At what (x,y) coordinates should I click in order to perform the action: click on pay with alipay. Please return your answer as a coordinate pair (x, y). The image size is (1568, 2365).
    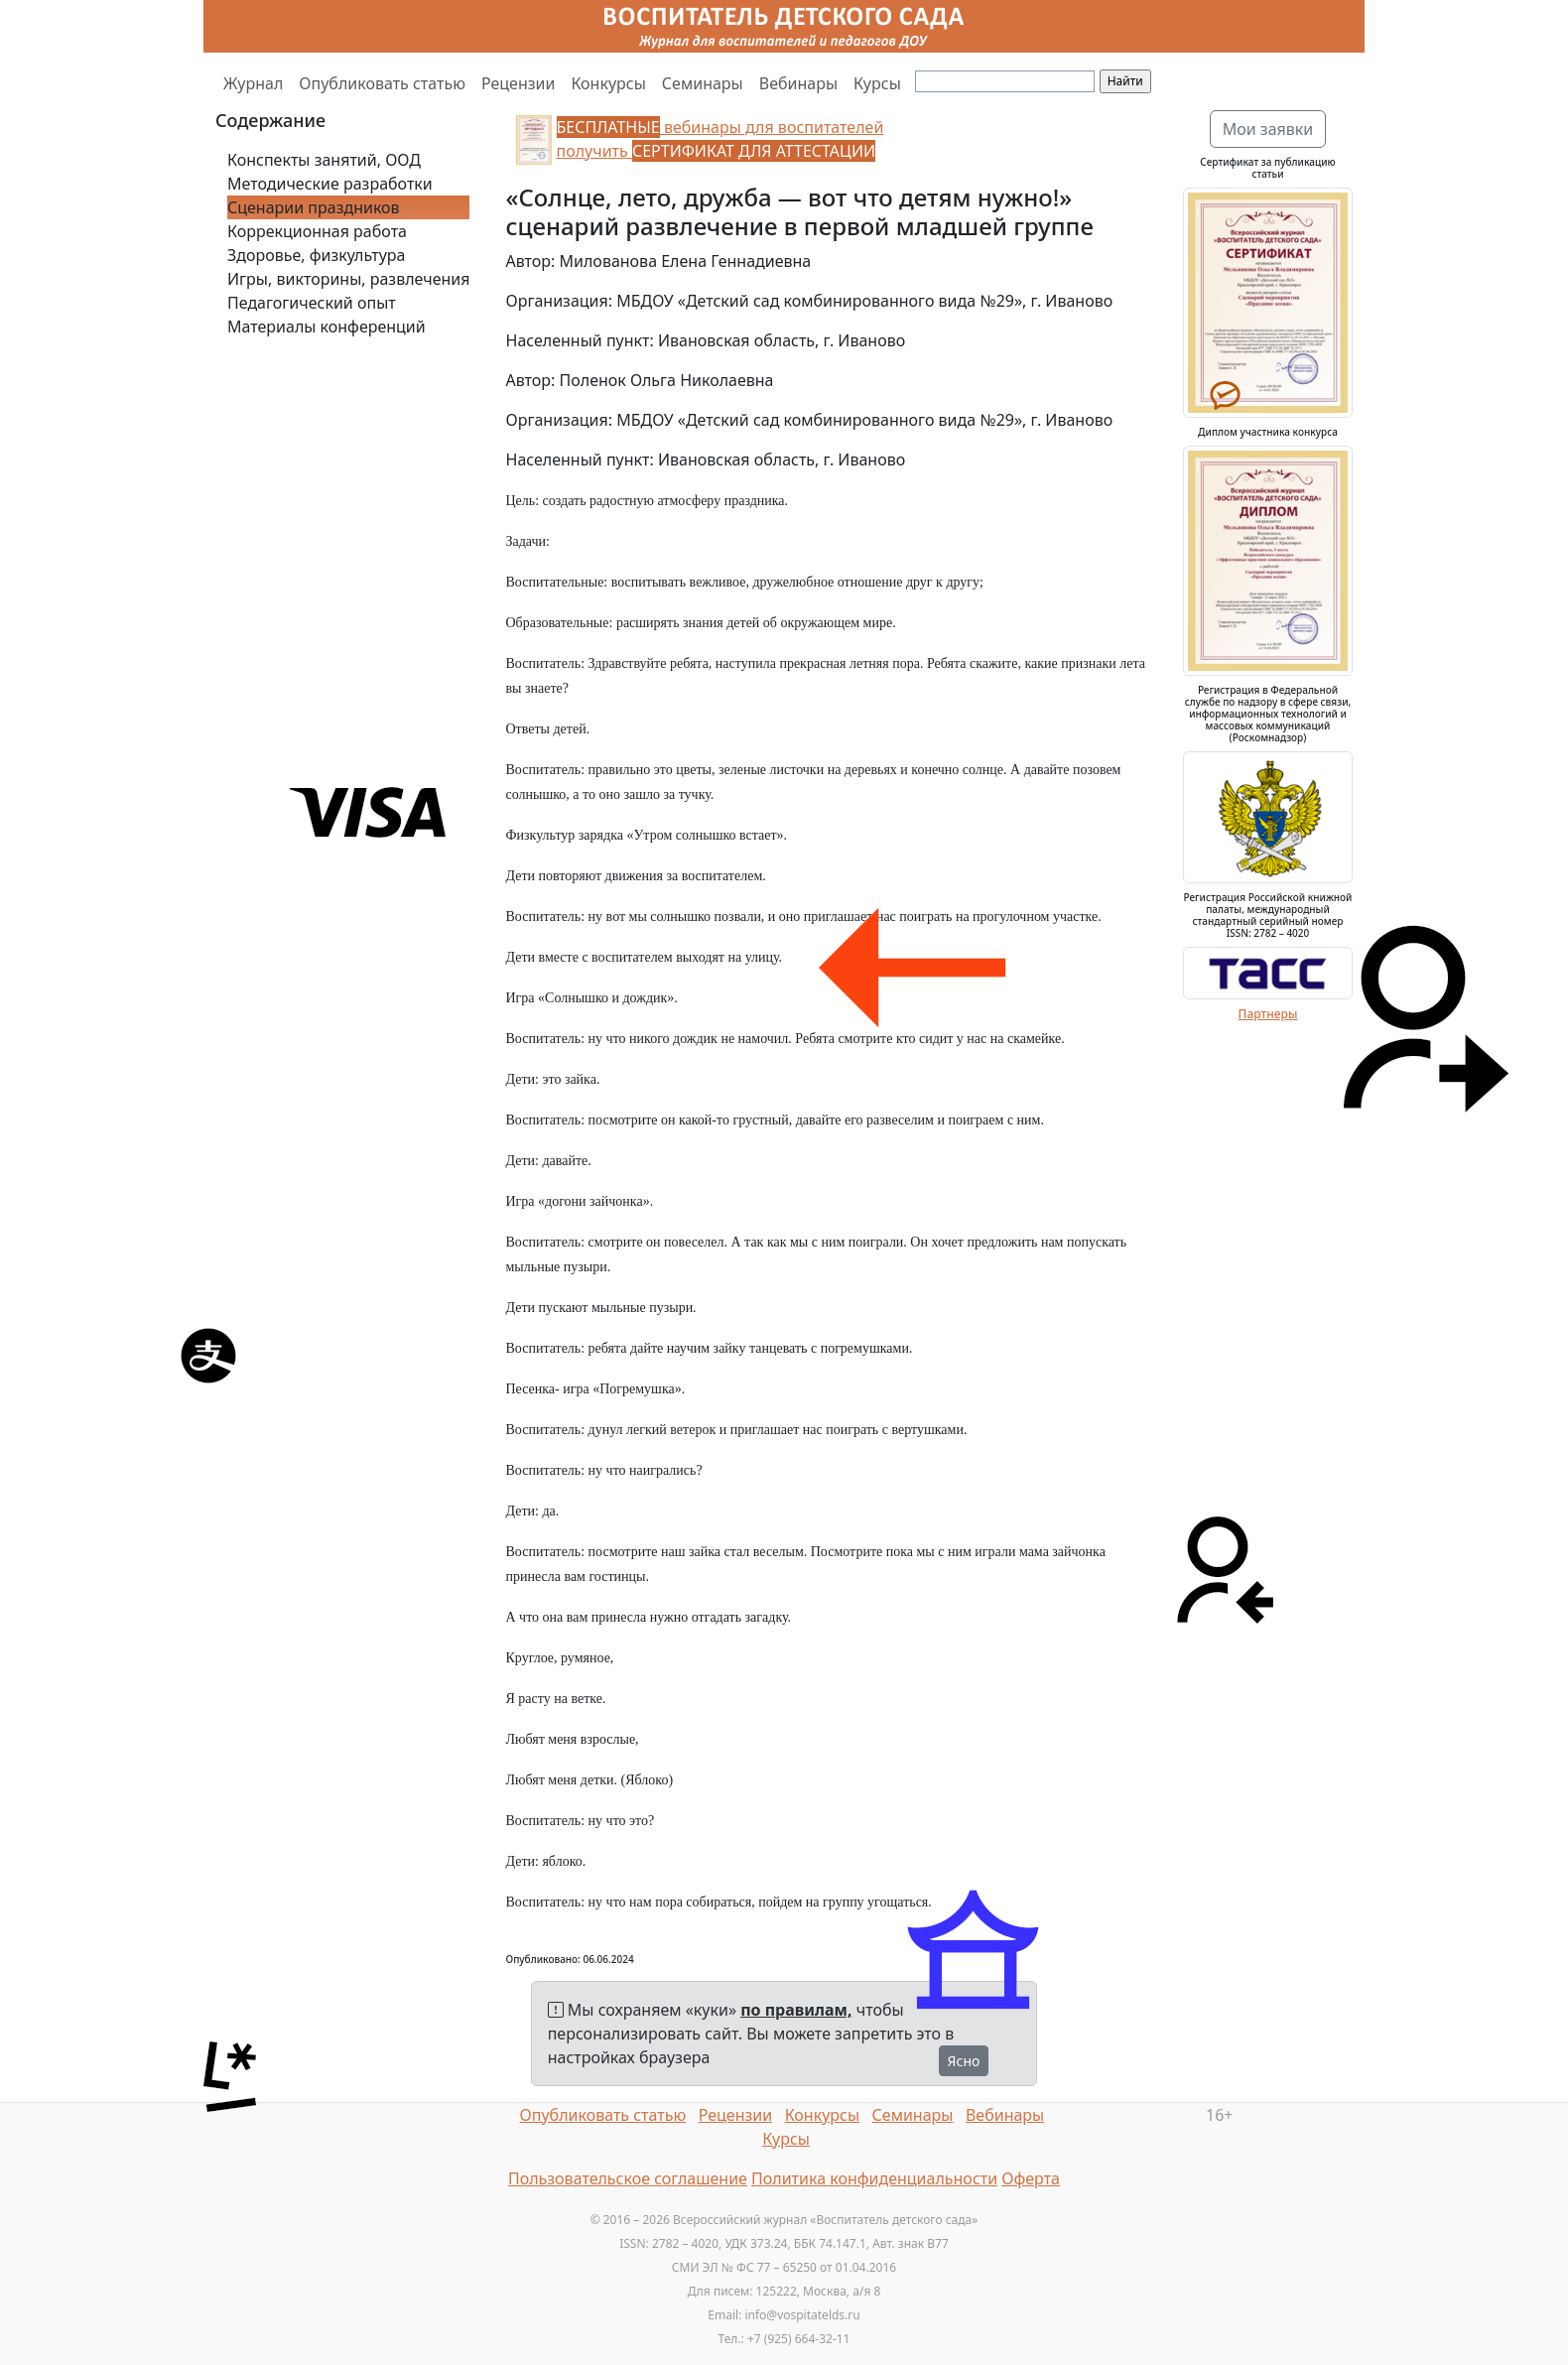
    Looking at the image, I should click on (208, 1356).